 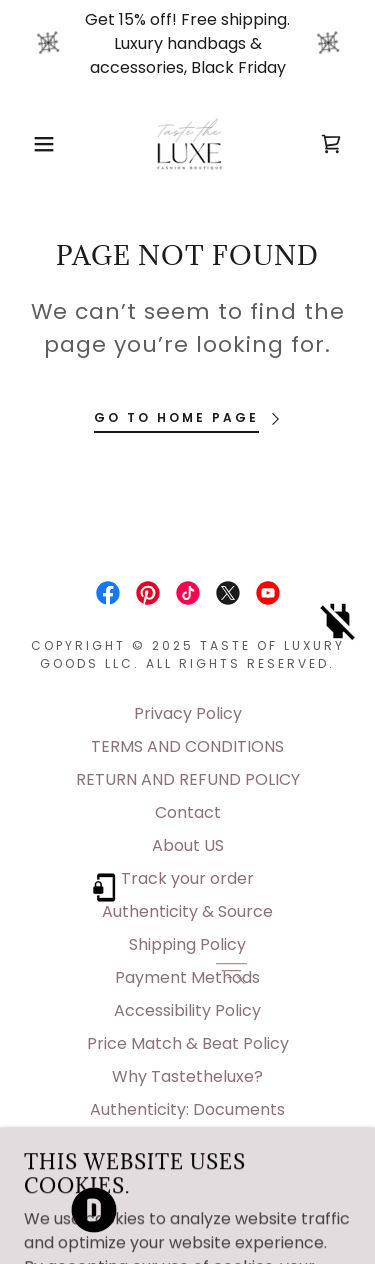 What do you see at coordinates (94, 1210) in the screenshot?
I see `indicates a "D" grade or rating` at bounding box center [94, 1210].